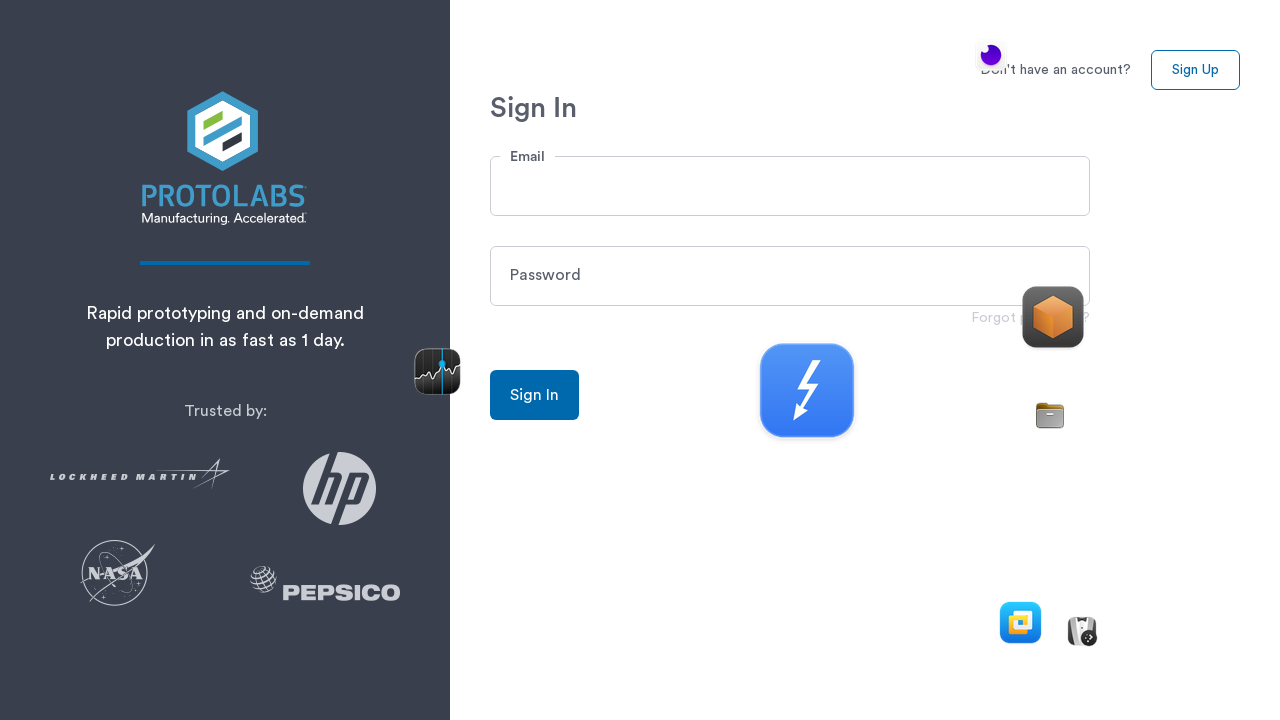  I want to click on open the stocks app, so click(437, 371).